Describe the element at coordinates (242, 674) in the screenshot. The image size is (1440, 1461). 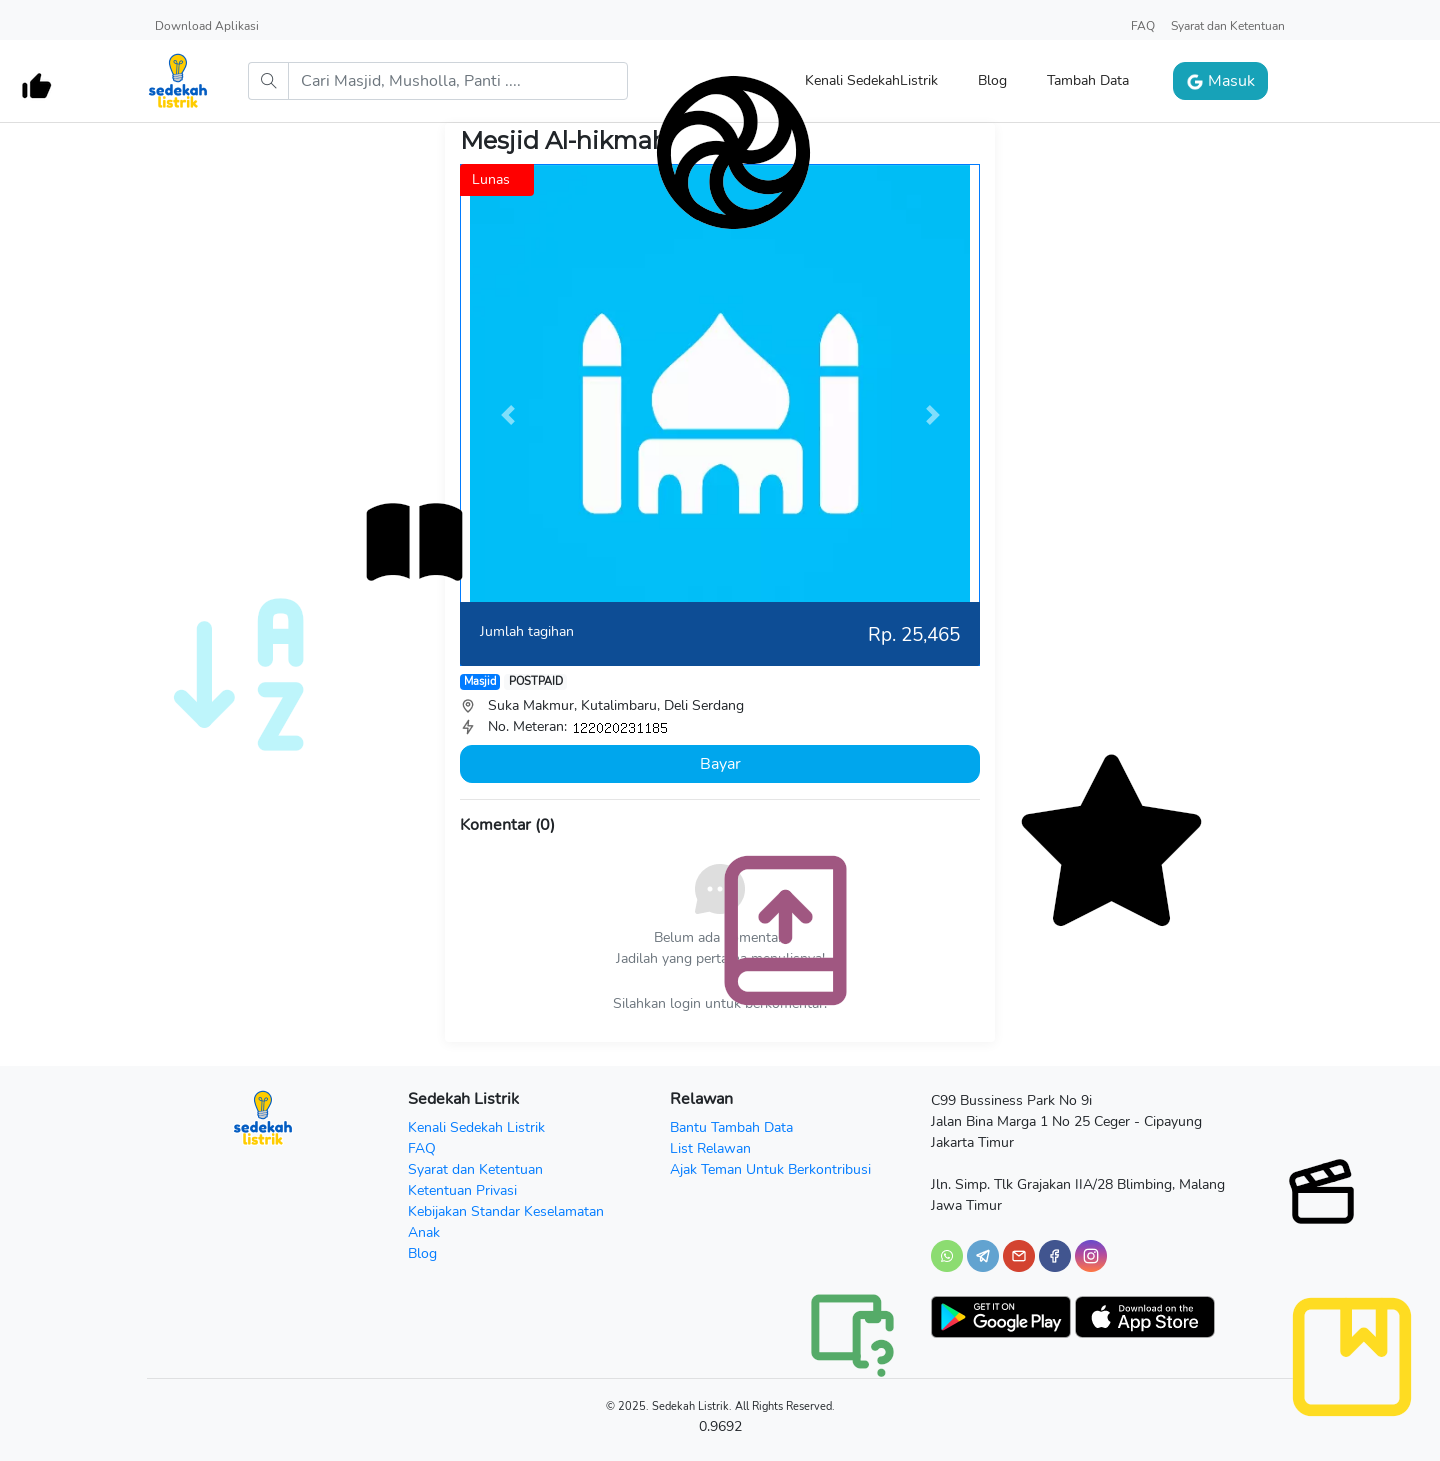
I see `sort items alphabetically A to Z` at that location.